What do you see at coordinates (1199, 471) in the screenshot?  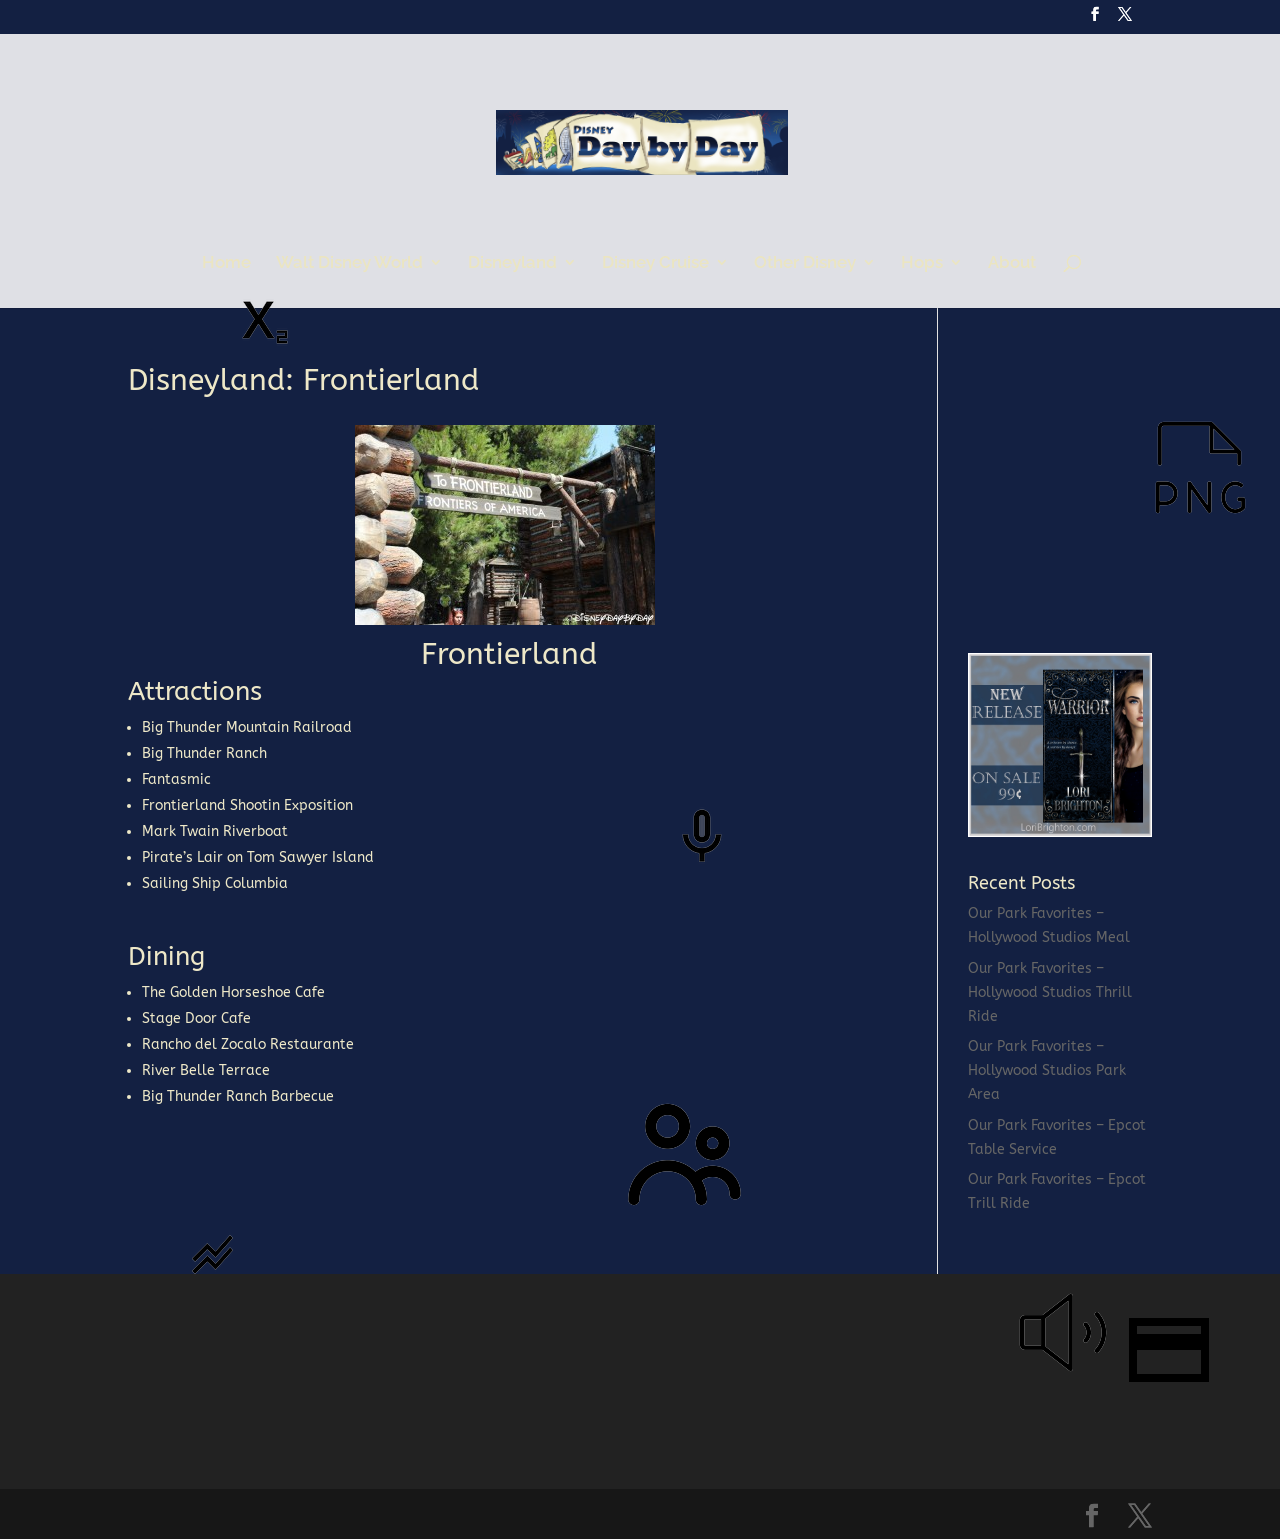 I see `indicates a PNG image file` at bounding box center [1199, 471].